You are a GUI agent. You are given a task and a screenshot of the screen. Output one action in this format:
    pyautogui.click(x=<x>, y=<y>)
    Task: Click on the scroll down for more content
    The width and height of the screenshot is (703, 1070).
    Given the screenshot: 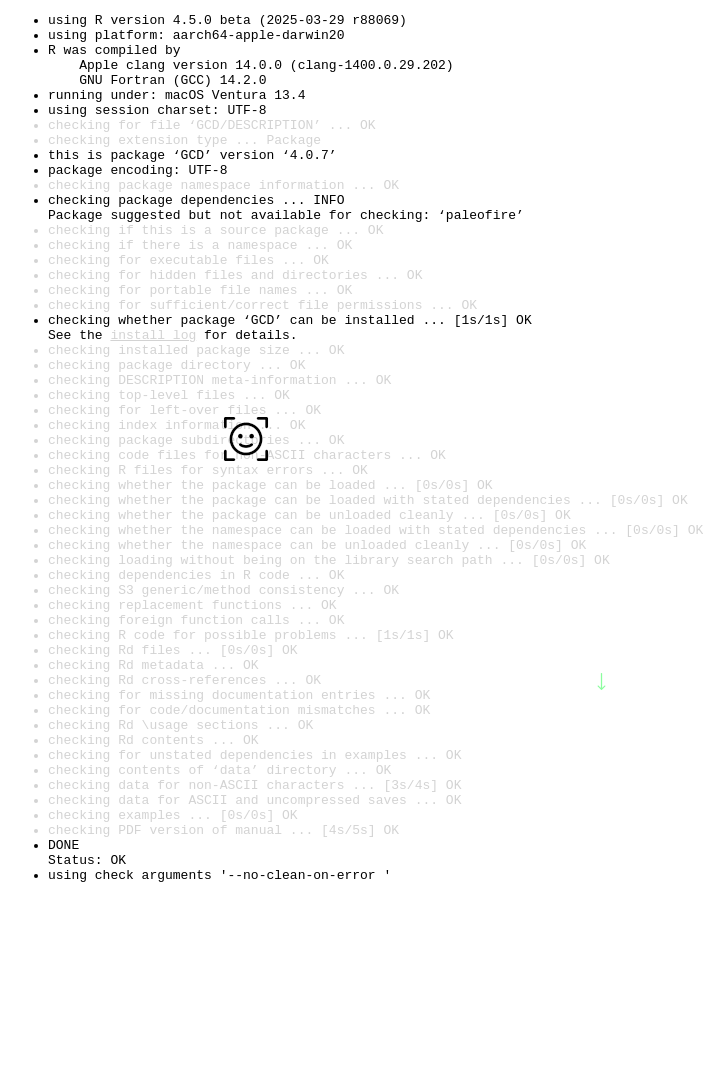 What is the action you would take?
    pyautogui.click(x=601, y=681)
    